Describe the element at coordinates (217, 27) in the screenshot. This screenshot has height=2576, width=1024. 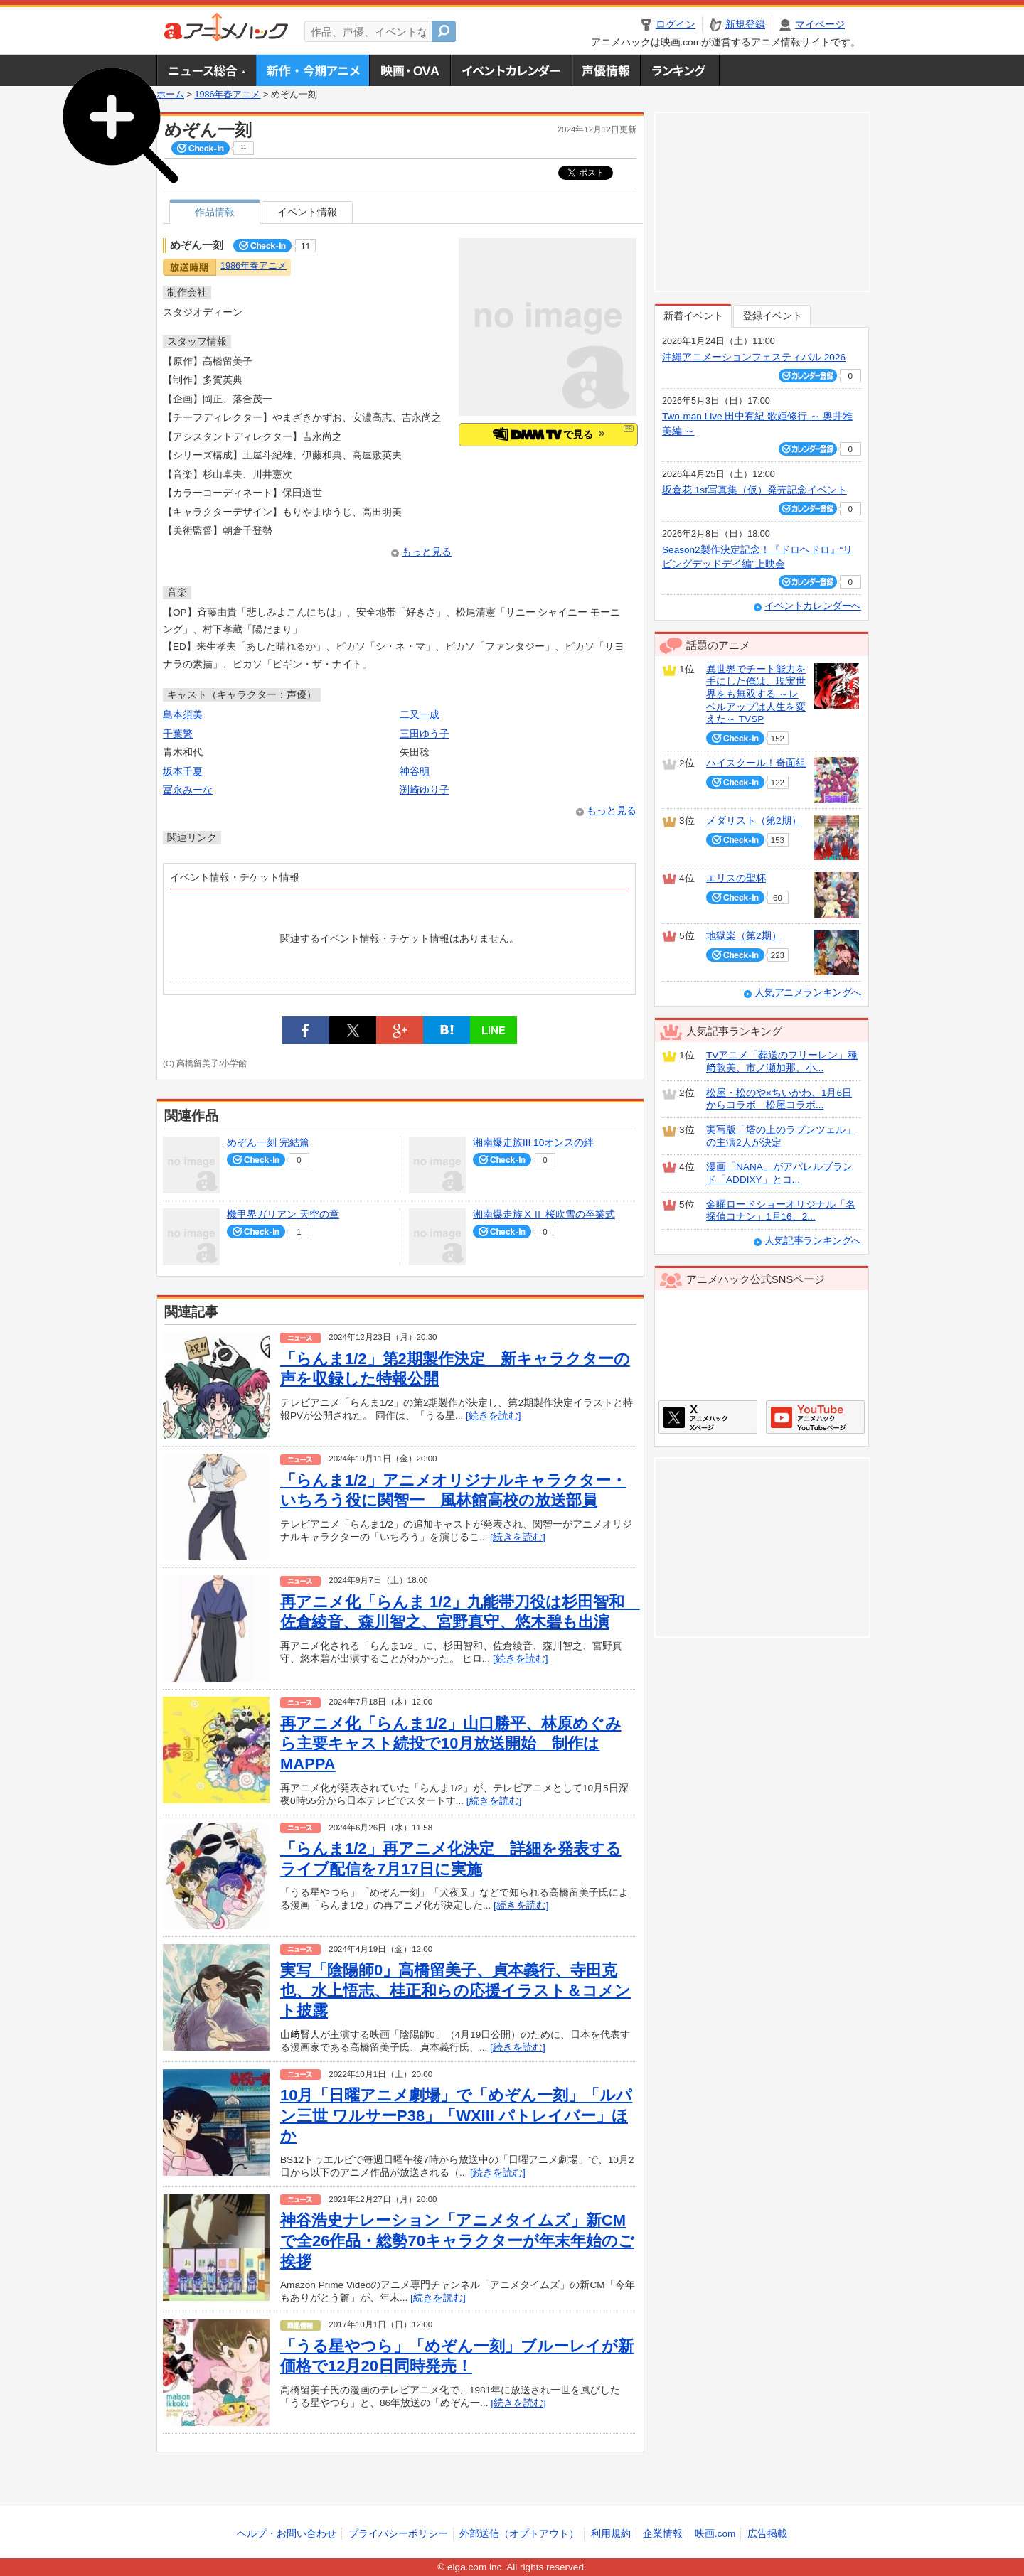
I see `adjust height or vertical size` at that location.